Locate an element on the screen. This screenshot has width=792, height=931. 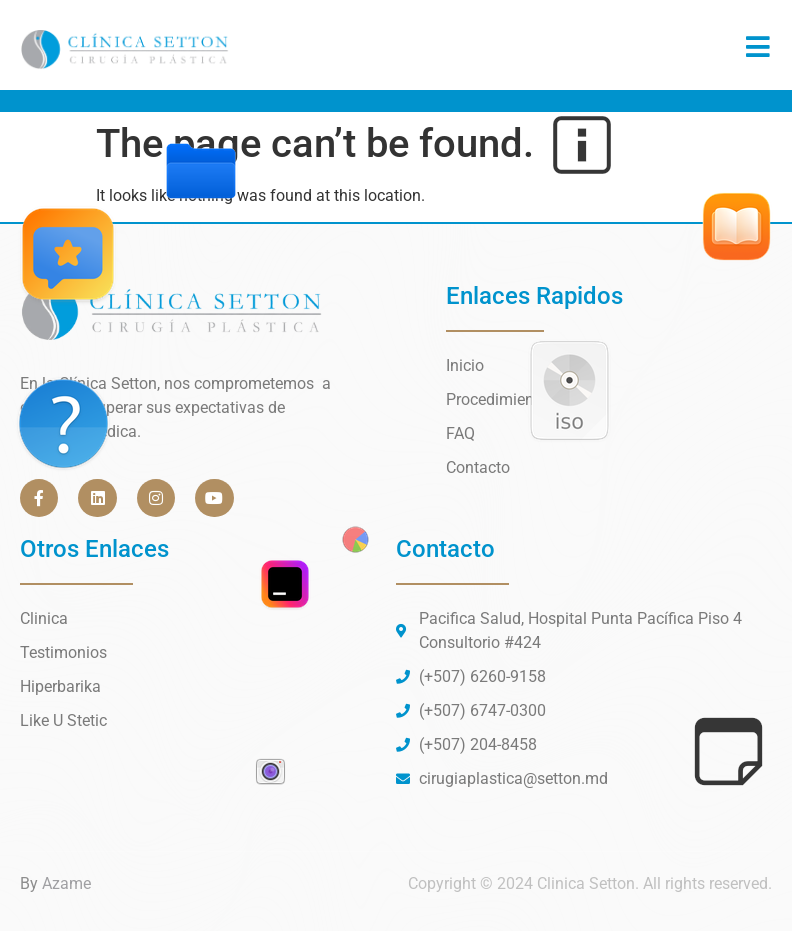
open flare messaging app is located at coordinates (68, 254).